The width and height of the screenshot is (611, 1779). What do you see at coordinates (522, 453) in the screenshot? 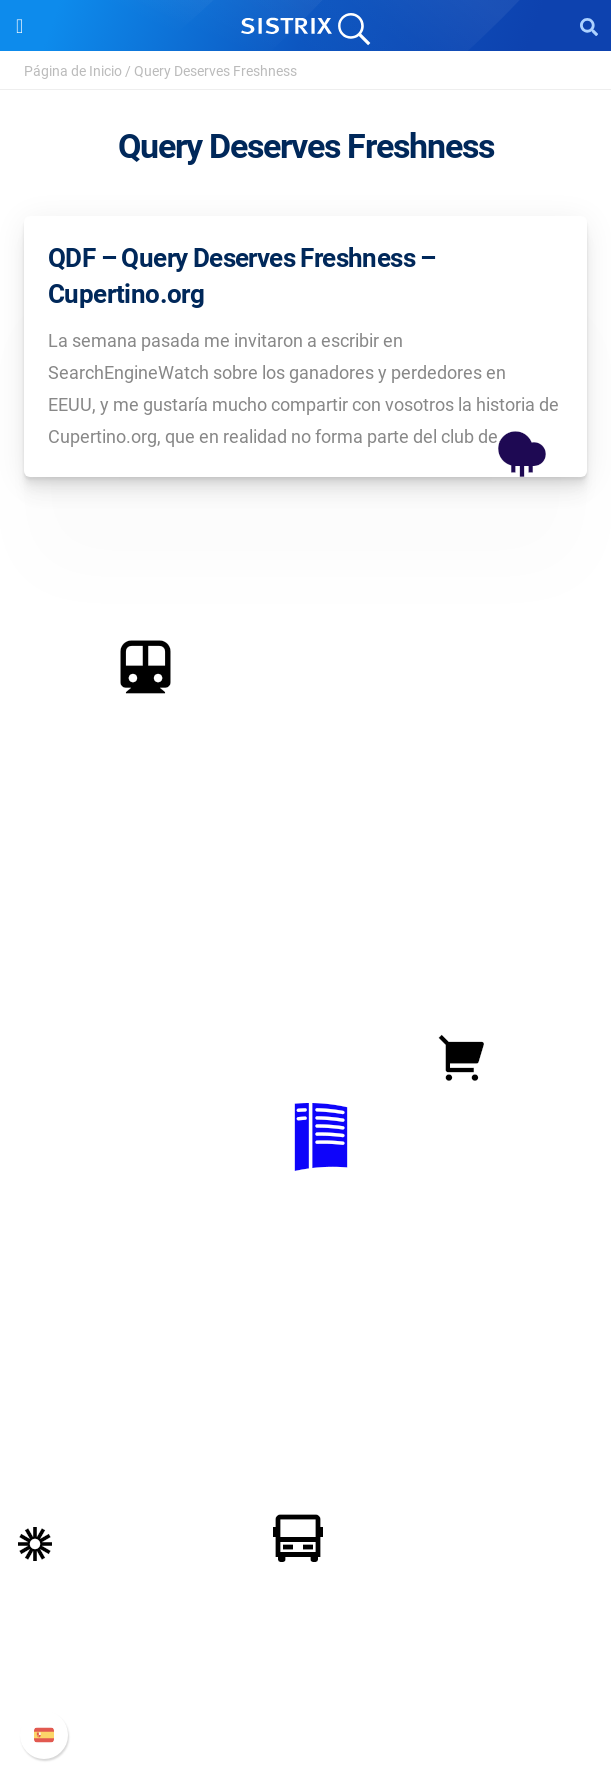
I see `indicates heavy rain or showers in weather forecast` at bounding box center [522, 453].